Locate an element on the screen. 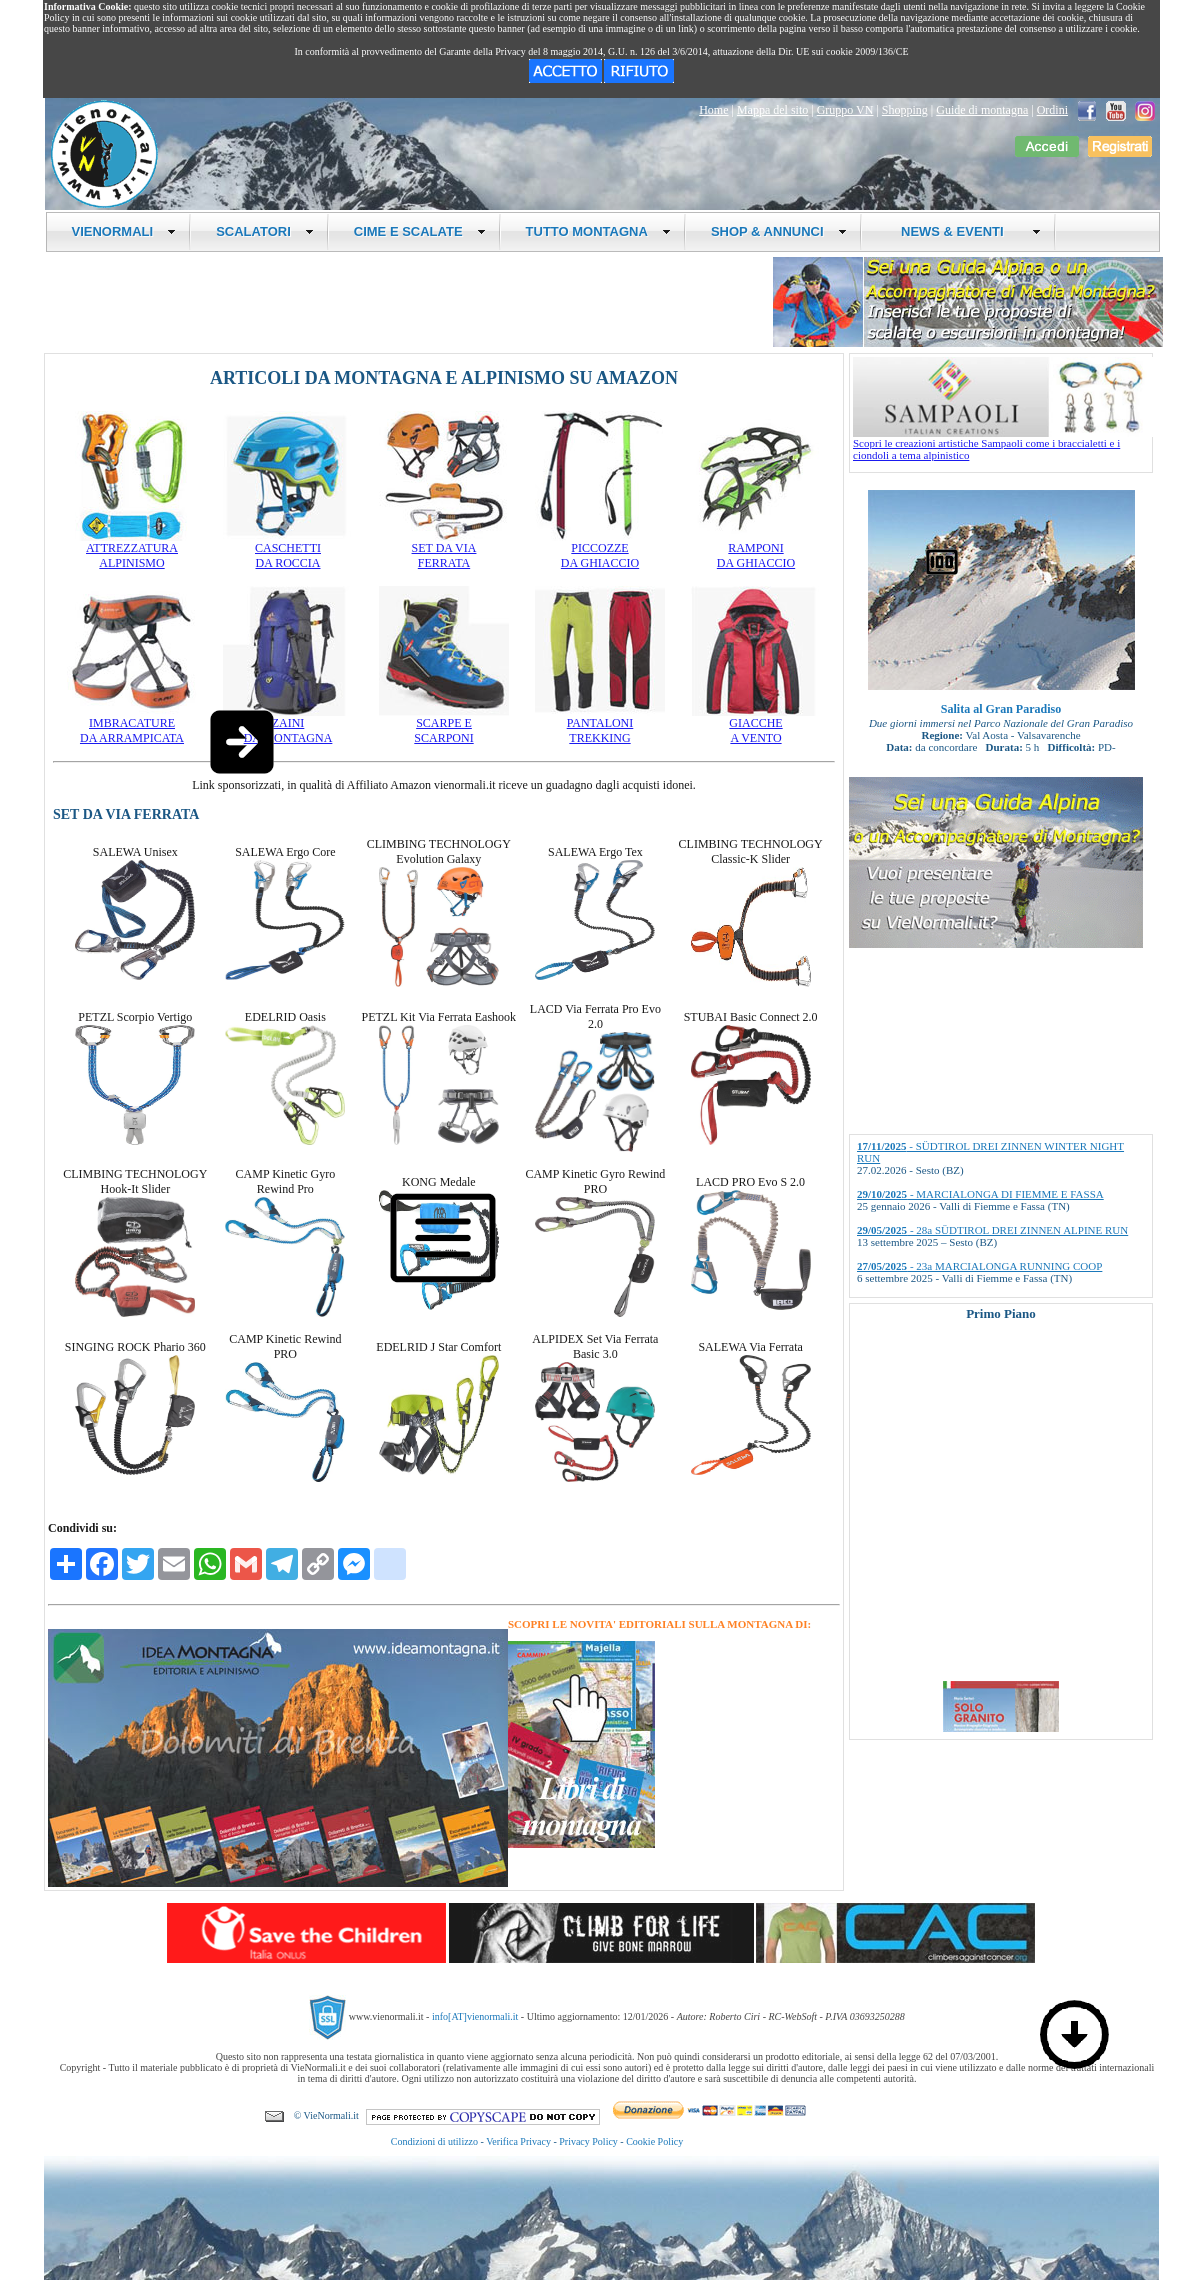 This screenshot has width=1203, height=2285. view article or document is located at coordinates (443, 1238).